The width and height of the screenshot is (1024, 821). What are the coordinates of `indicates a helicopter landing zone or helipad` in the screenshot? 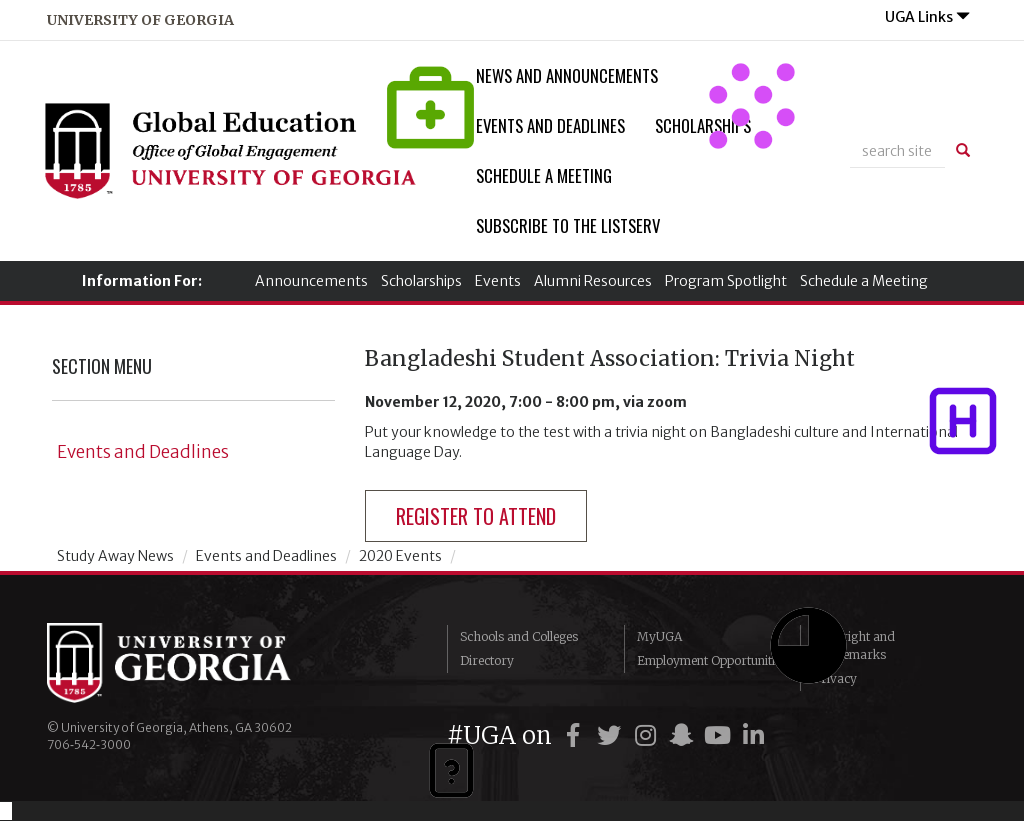 It's located at (963, 421).